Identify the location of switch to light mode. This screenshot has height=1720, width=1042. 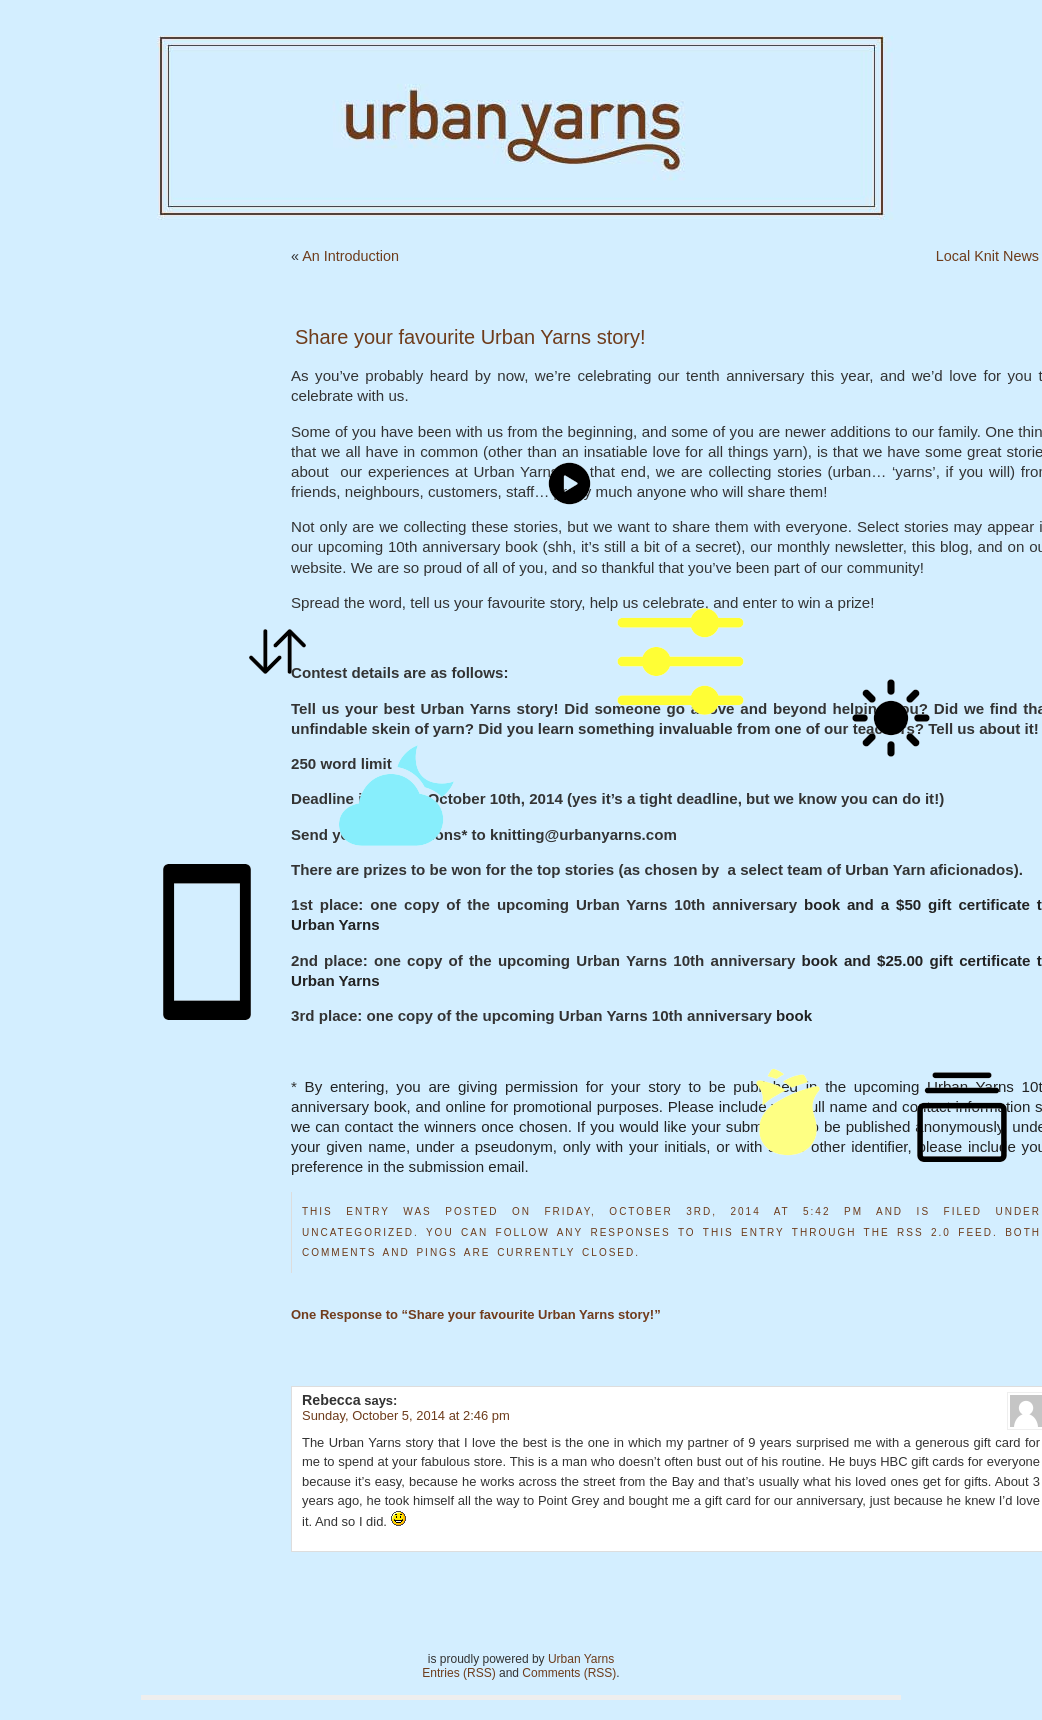
(891, 718).